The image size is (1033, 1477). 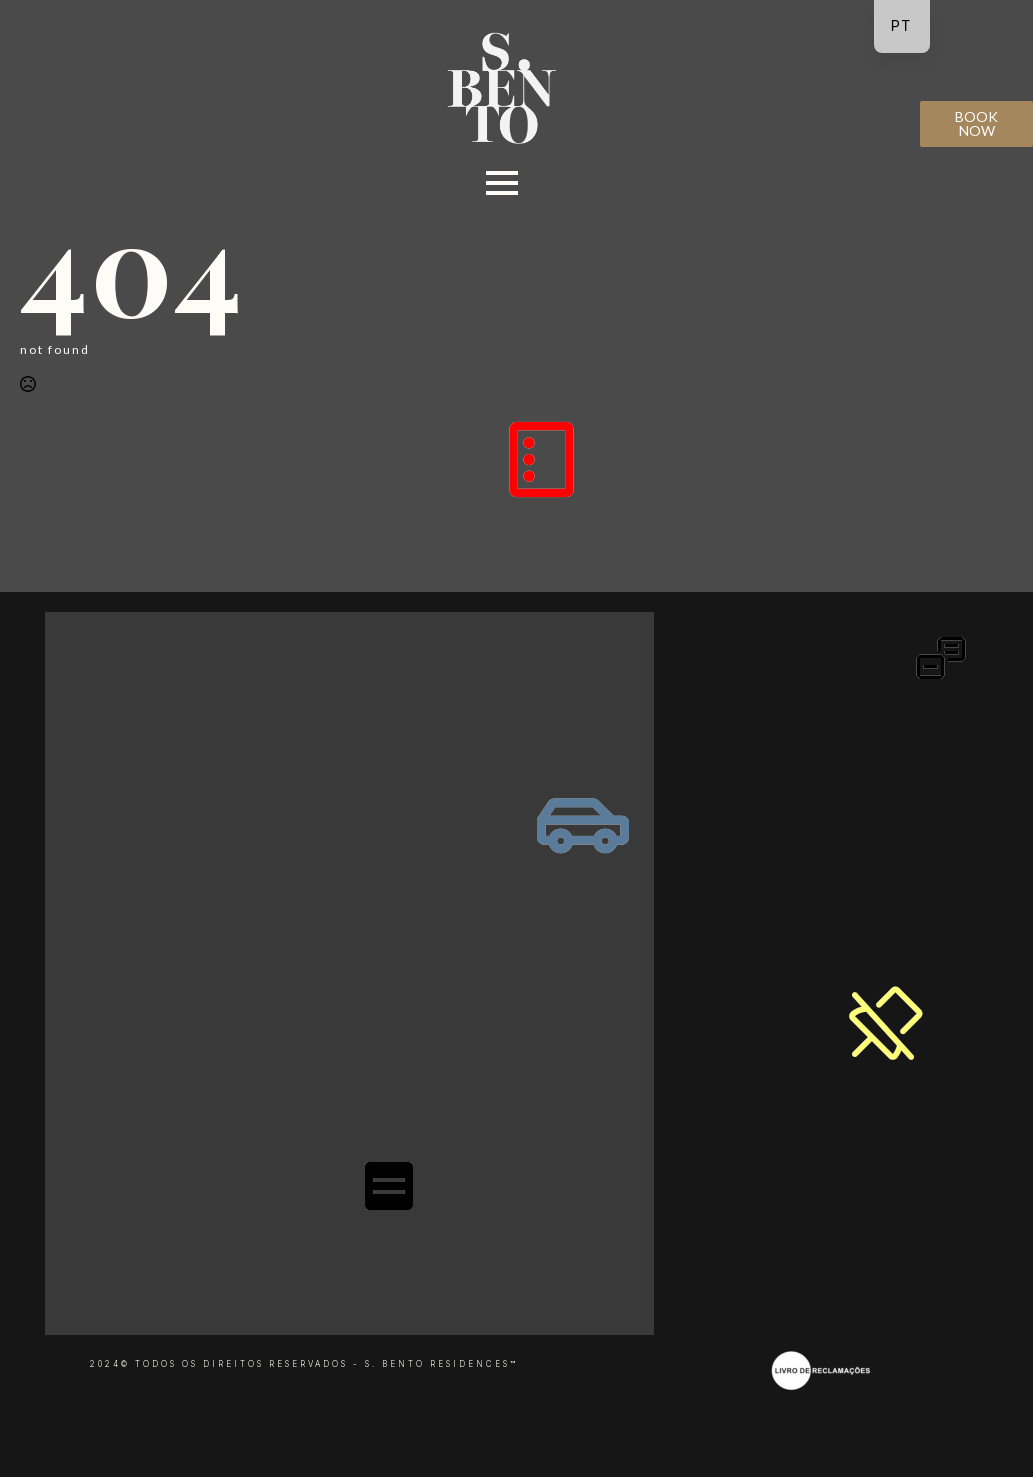 What do you see at coordinates (583, 823) in the screenshot?
I see `access vehicle or car-related settings` at bounding box center [583, 823].